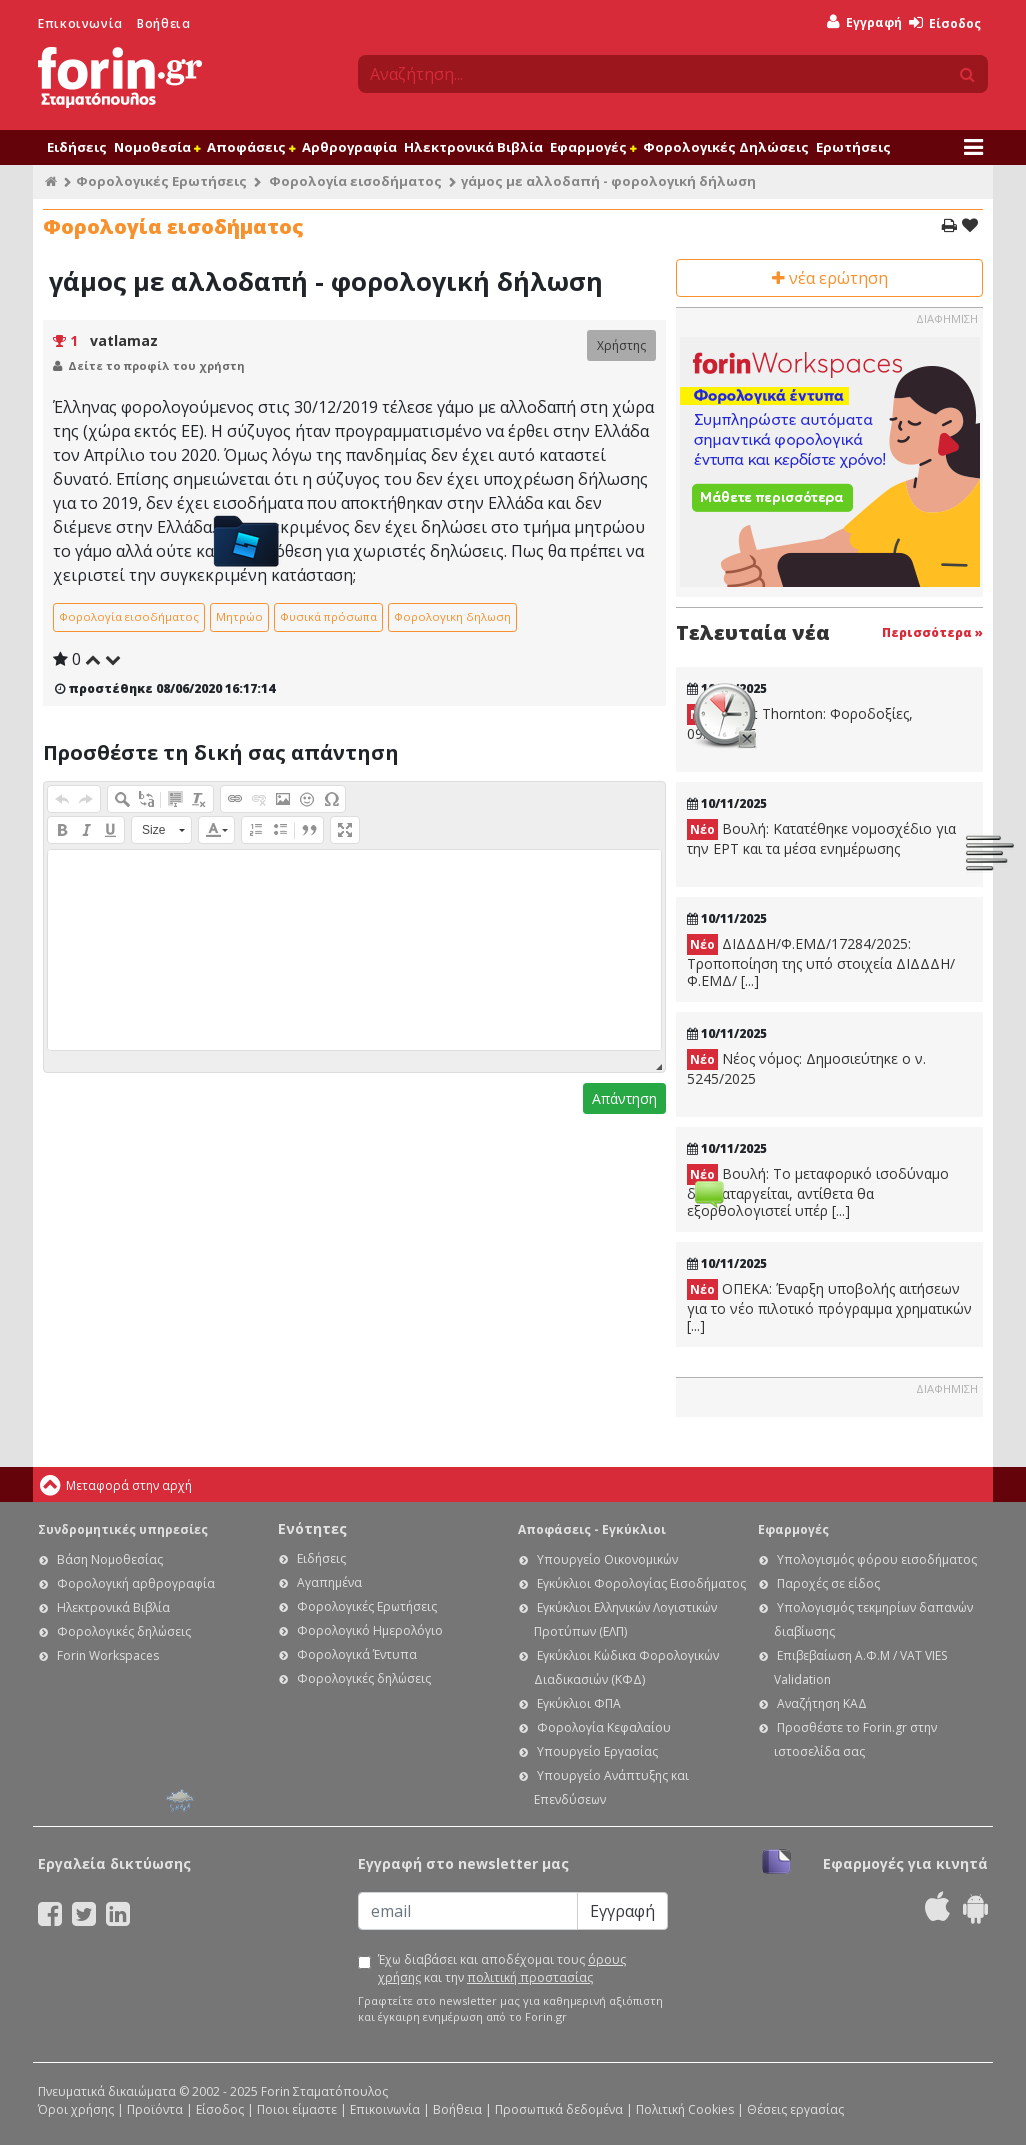  Describe the element at coordinates (709, 1194) in the screenshot. I see `indicates user is online and available` at that location.